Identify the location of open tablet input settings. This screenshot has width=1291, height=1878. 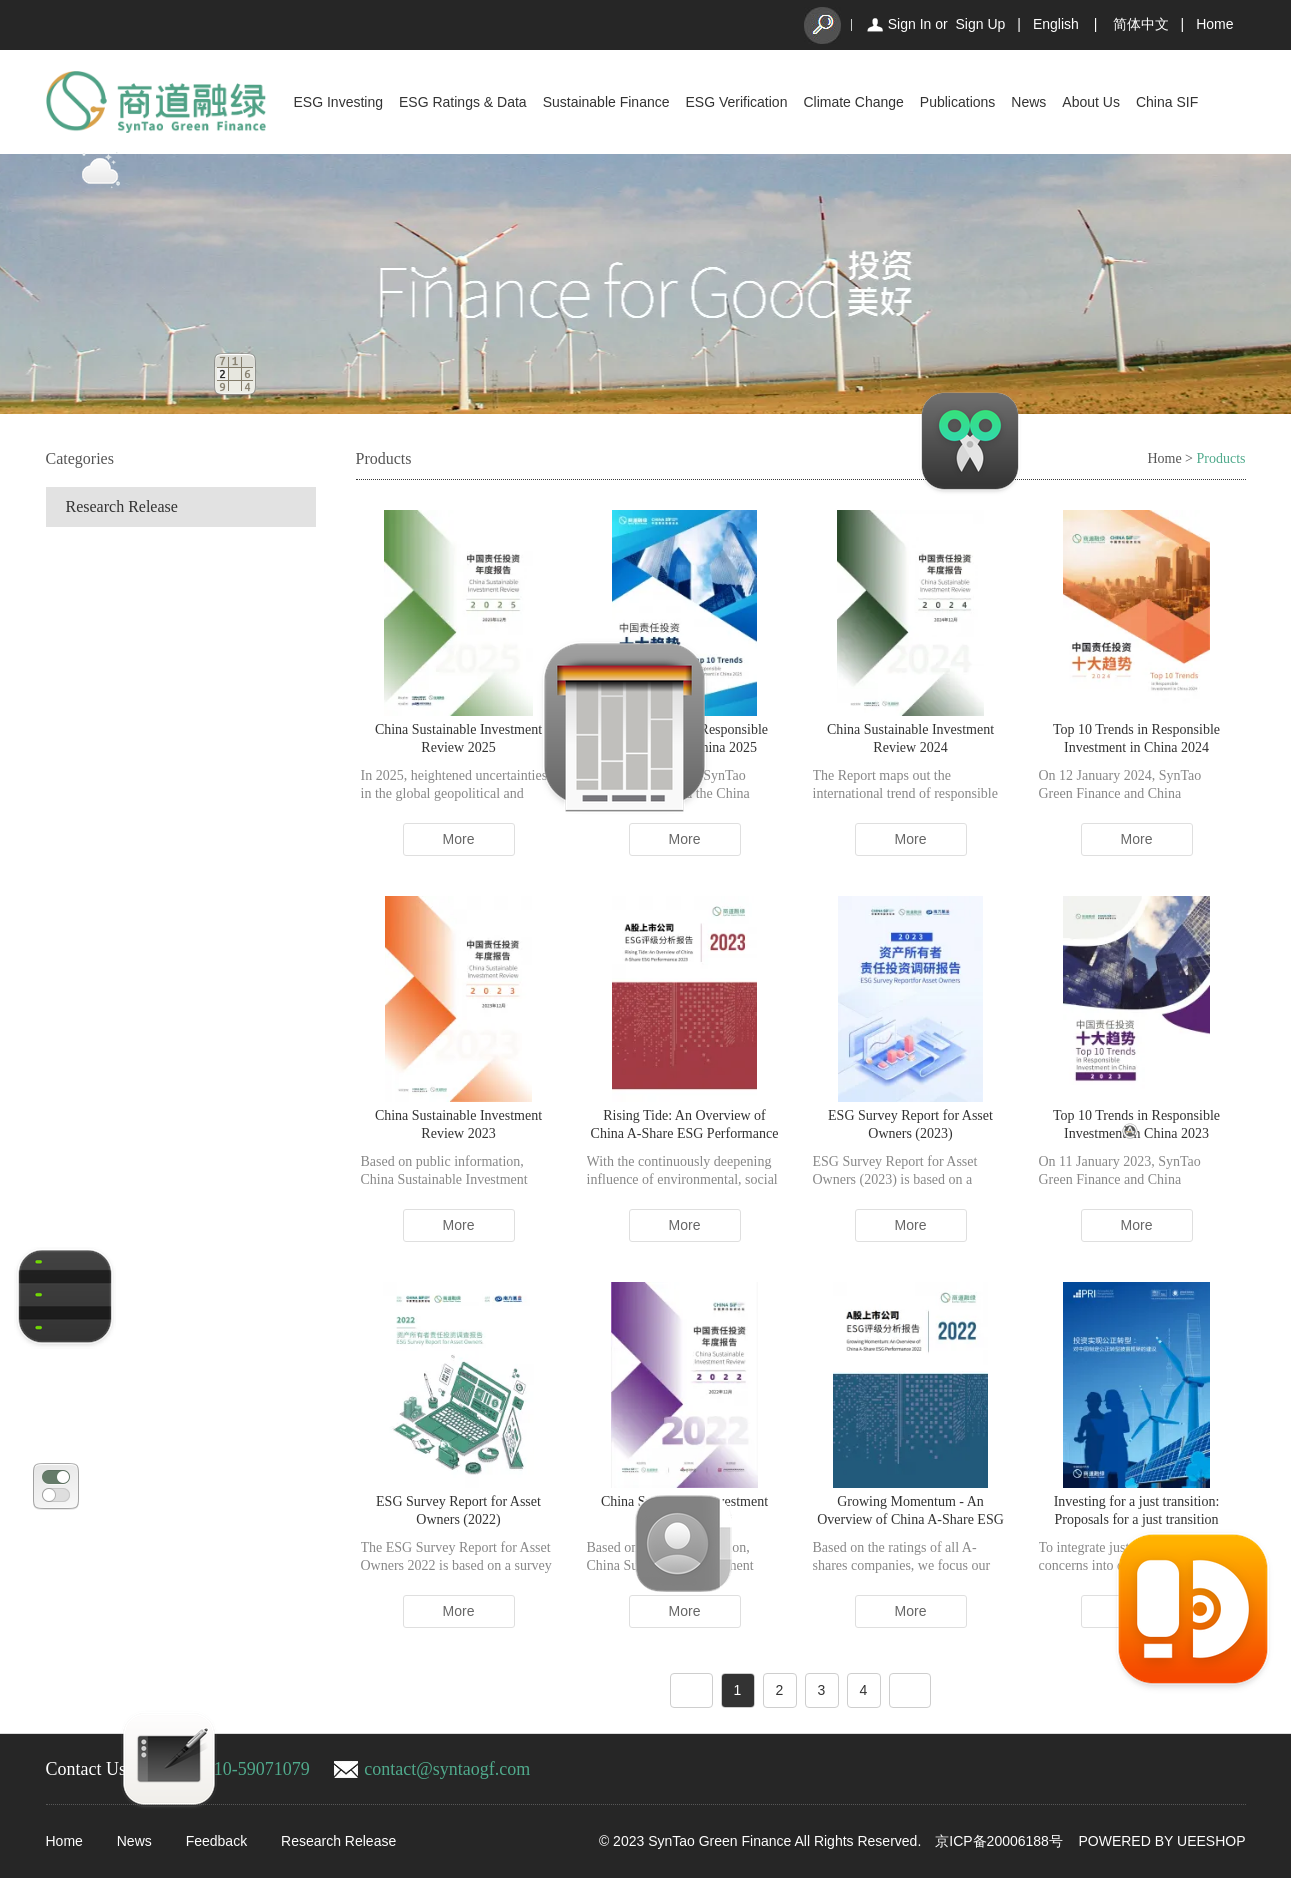
(169, 1759).